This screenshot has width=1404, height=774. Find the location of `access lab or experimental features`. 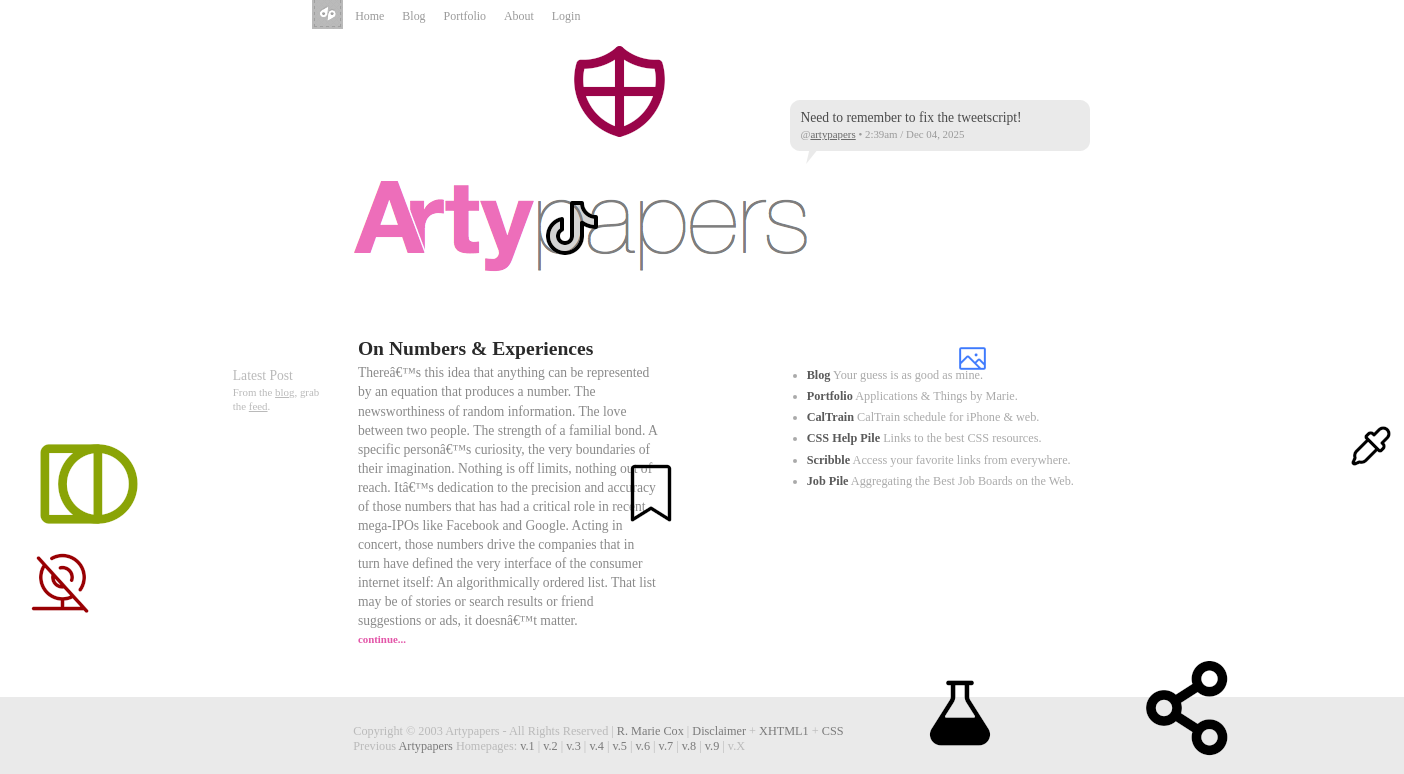

access lab or experimental features is located at coordinates (960, 713).